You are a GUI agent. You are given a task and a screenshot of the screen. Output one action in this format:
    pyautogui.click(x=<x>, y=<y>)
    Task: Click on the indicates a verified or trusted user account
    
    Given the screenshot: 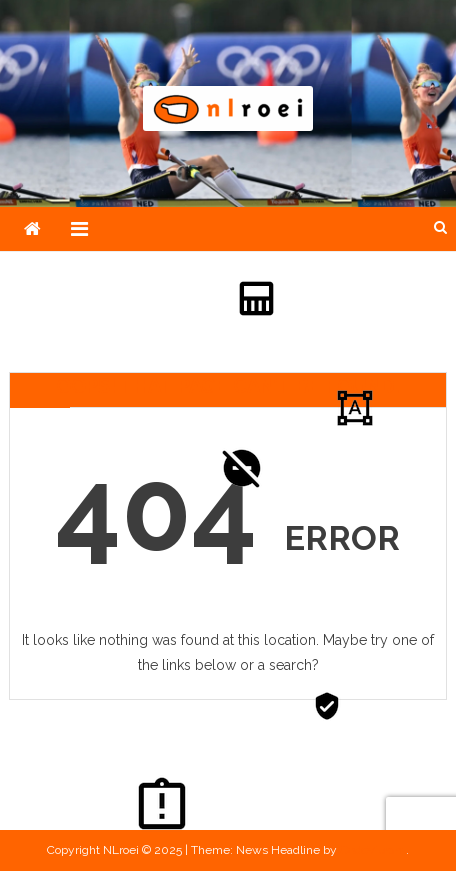 What is the action you would take?
    pyautogui.click(x=327, y=706)
    